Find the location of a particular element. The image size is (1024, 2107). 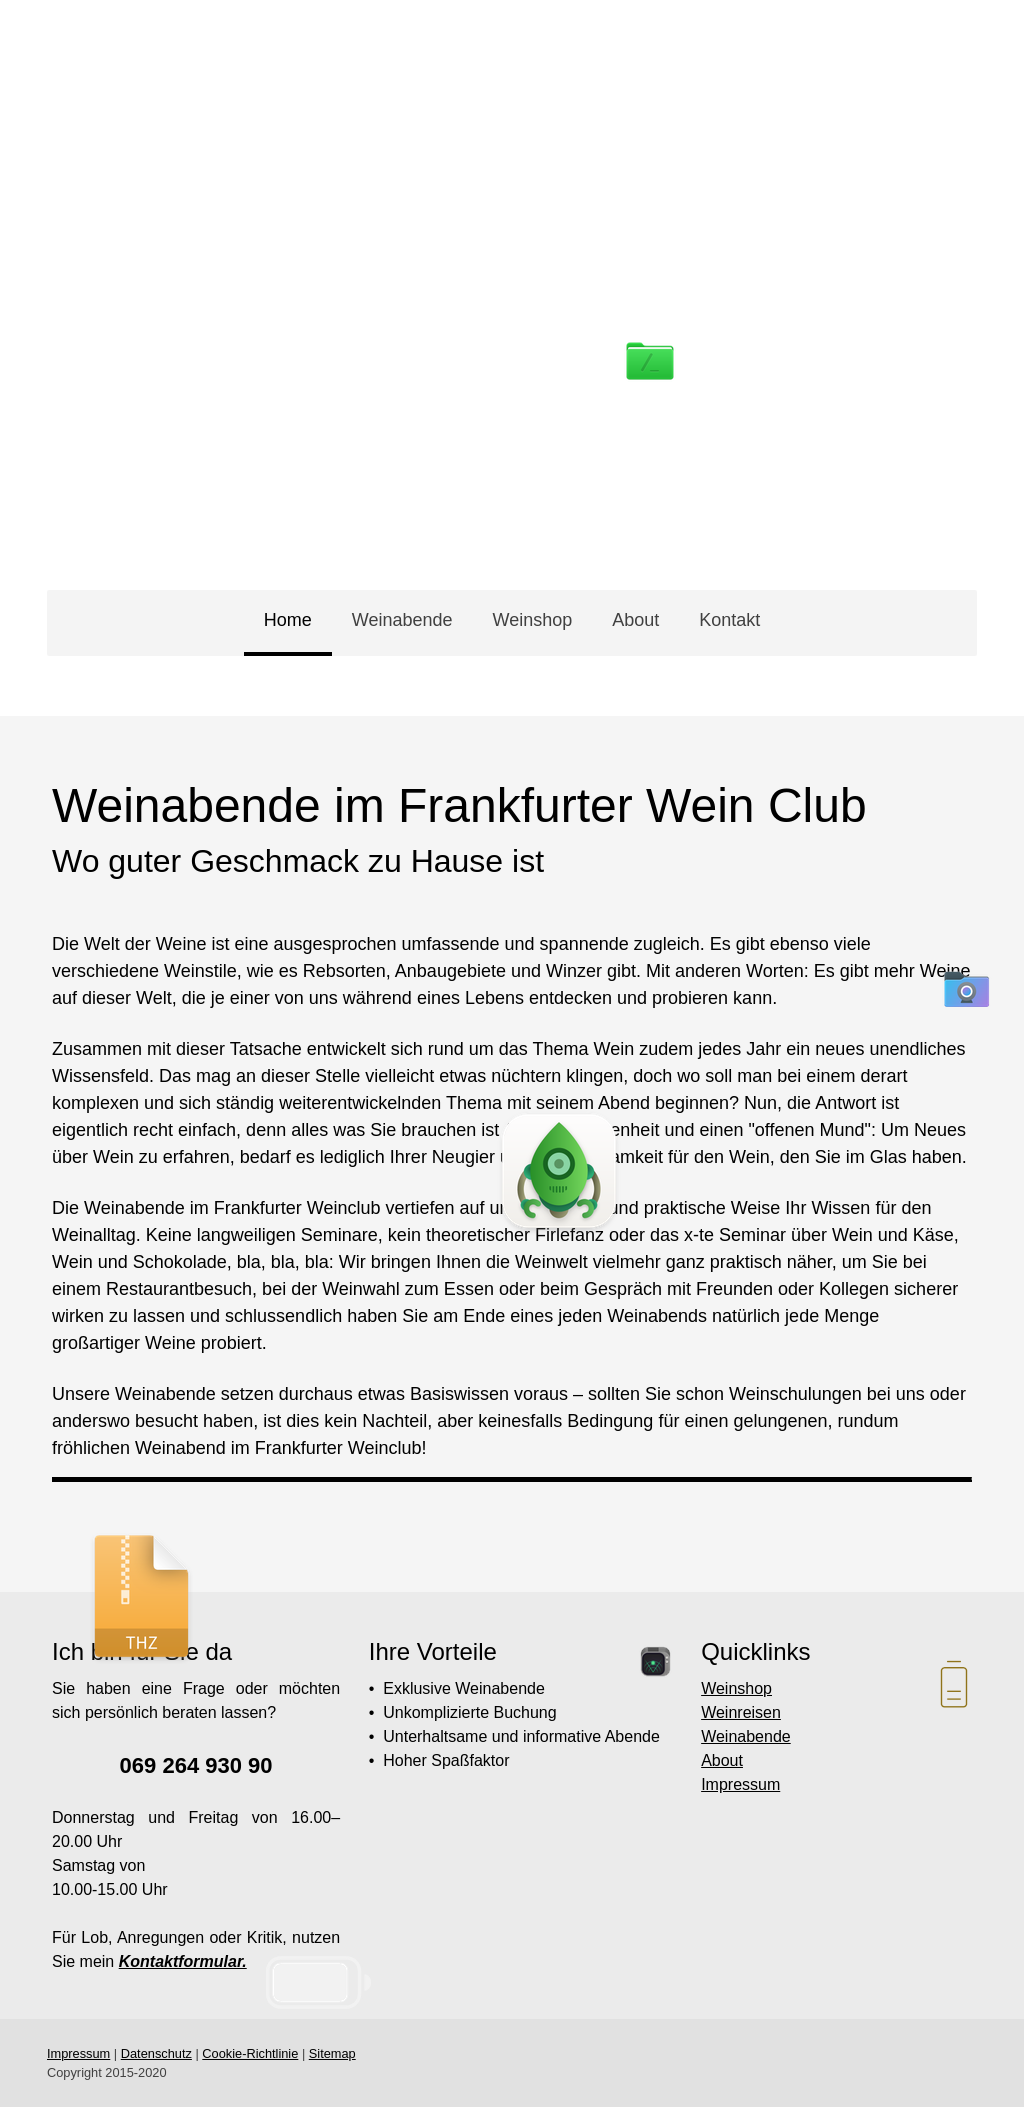

folder containing webcam recordings or video chat files is located at coordinates (966, 990).